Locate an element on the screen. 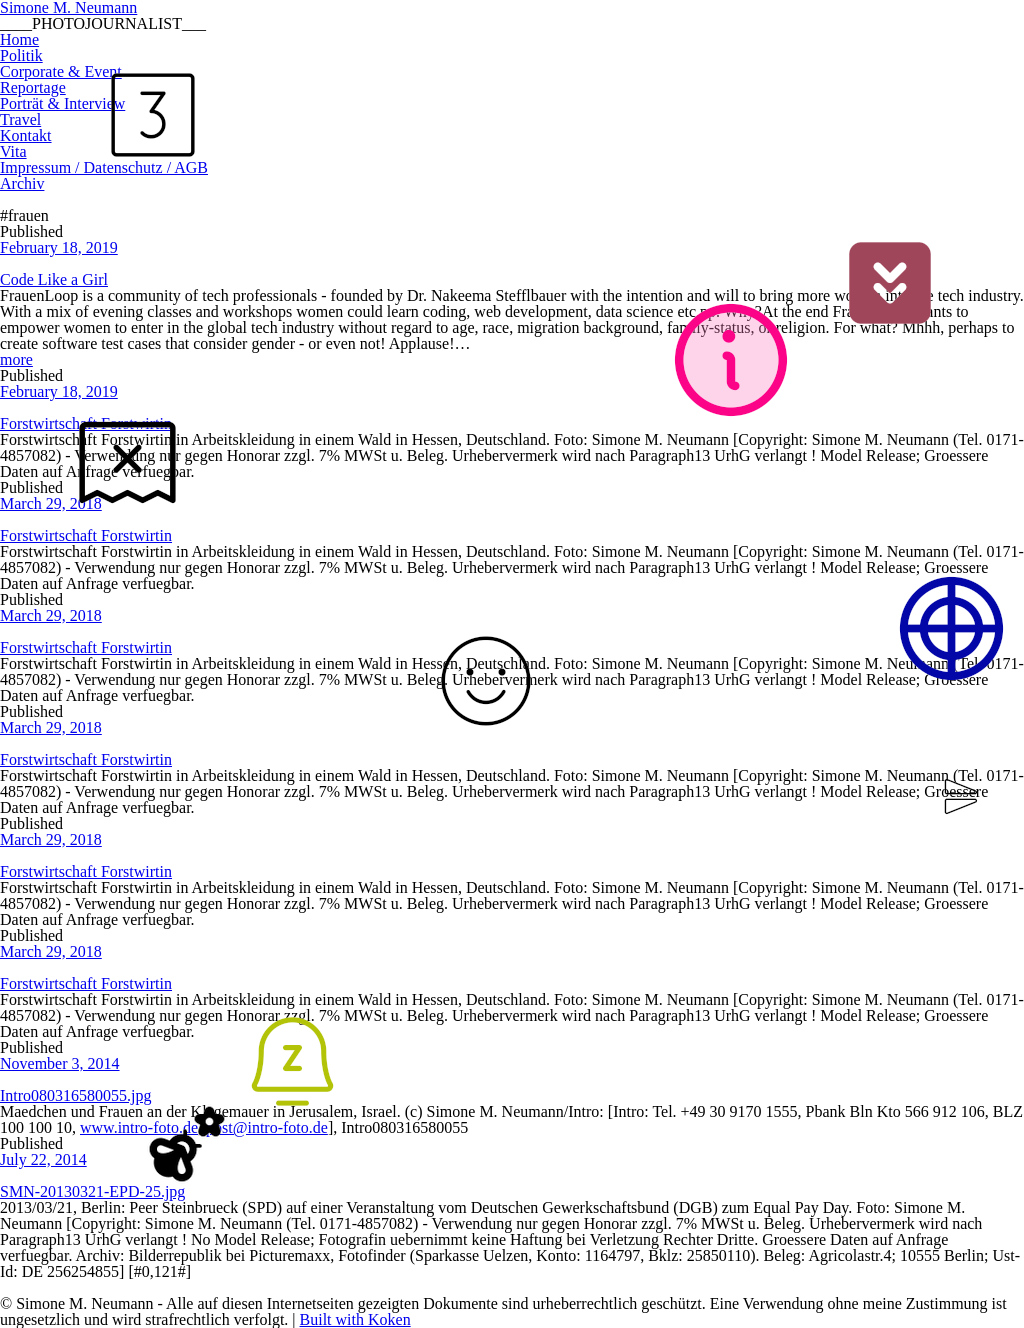 The image size is (1024, 1328). scroll down or view more content is located at coordinates (890, 283).